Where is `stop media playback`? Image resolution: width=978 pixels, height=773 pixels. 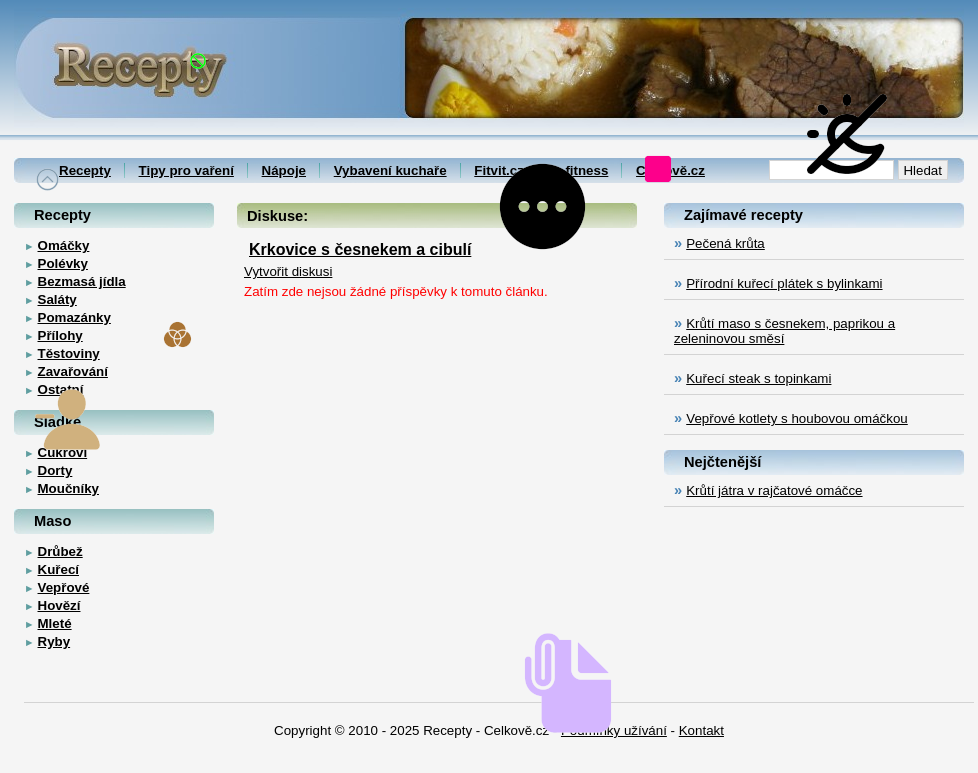
stop media playback is located at coordinates (658, 169).